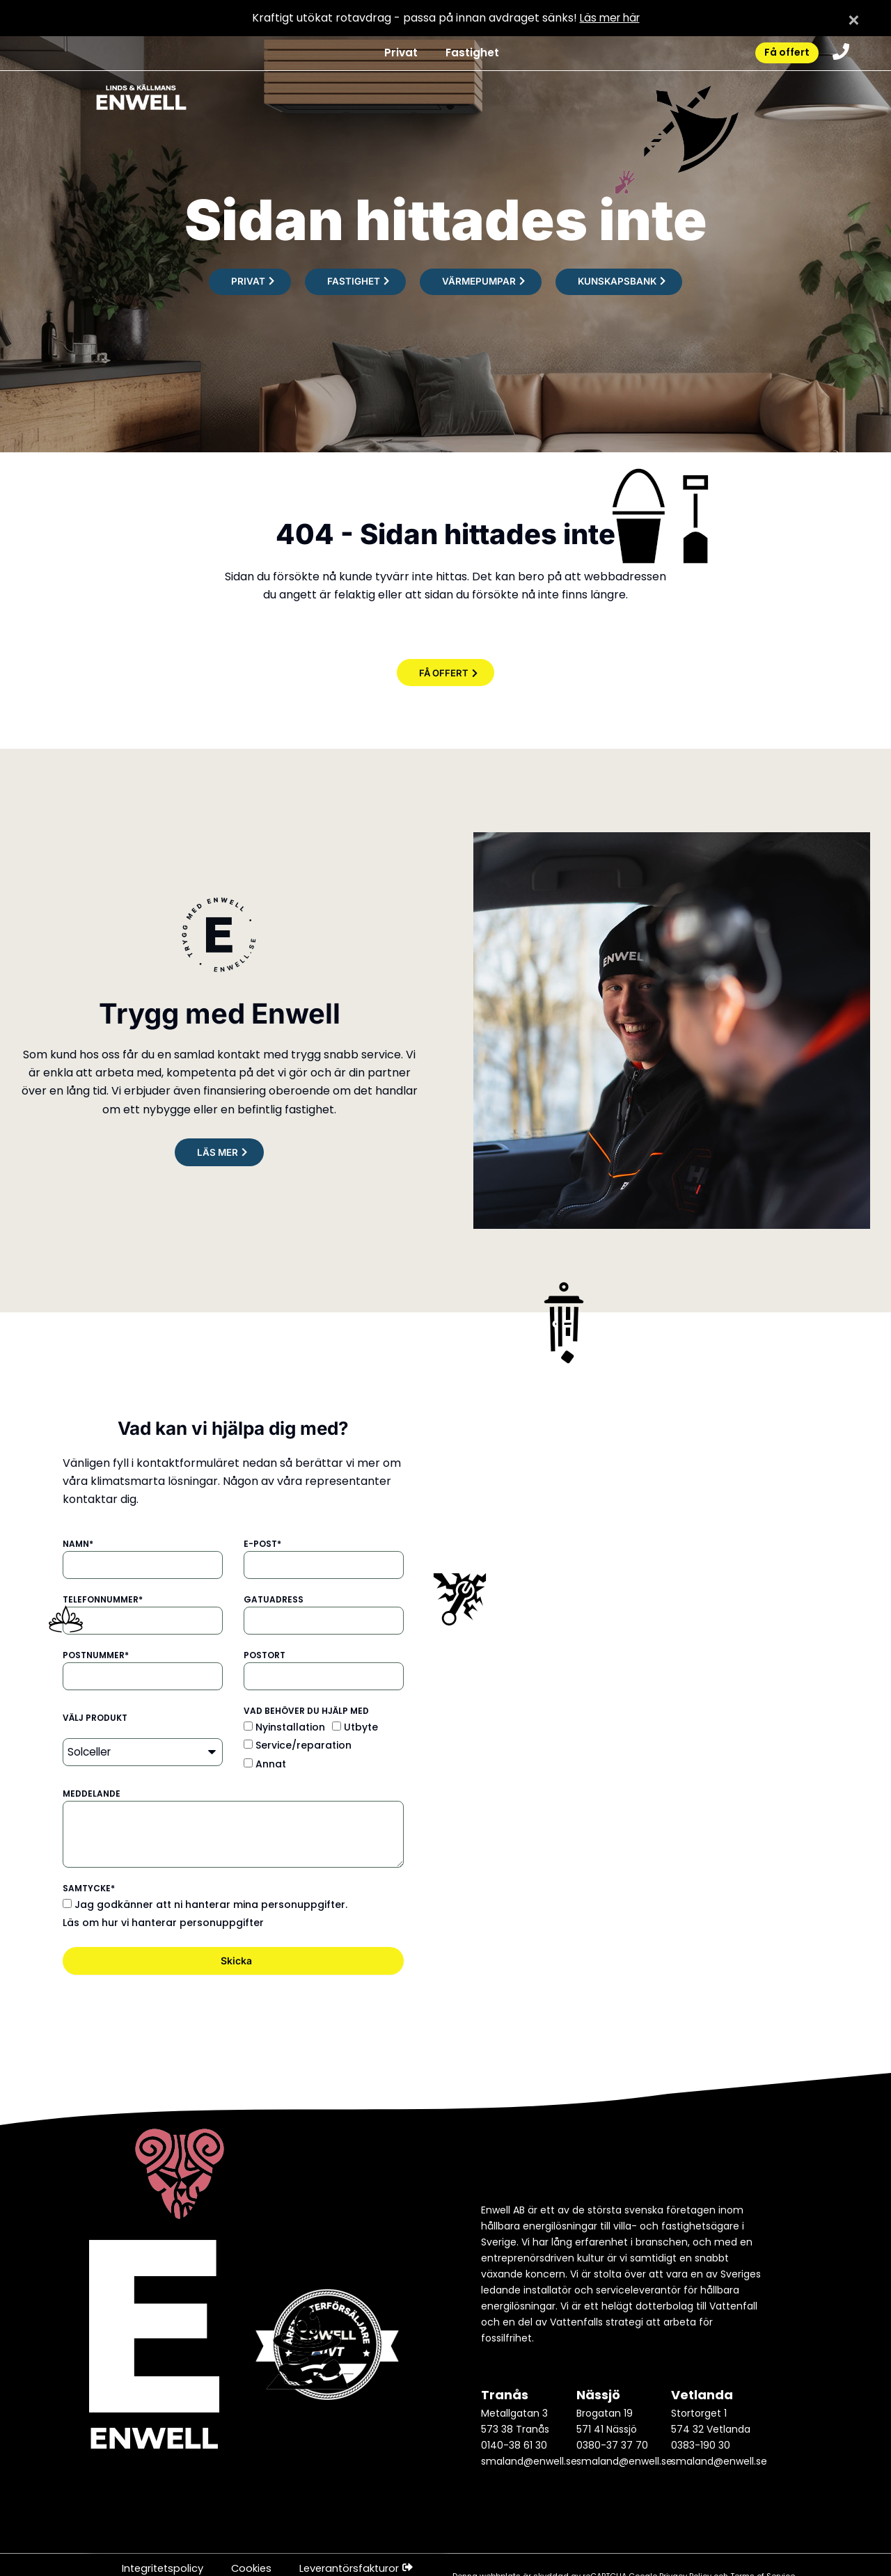 The image size is (891, 2576). I want to click on indicates a stigmata or sacred wound status effect, so click(627, 182).